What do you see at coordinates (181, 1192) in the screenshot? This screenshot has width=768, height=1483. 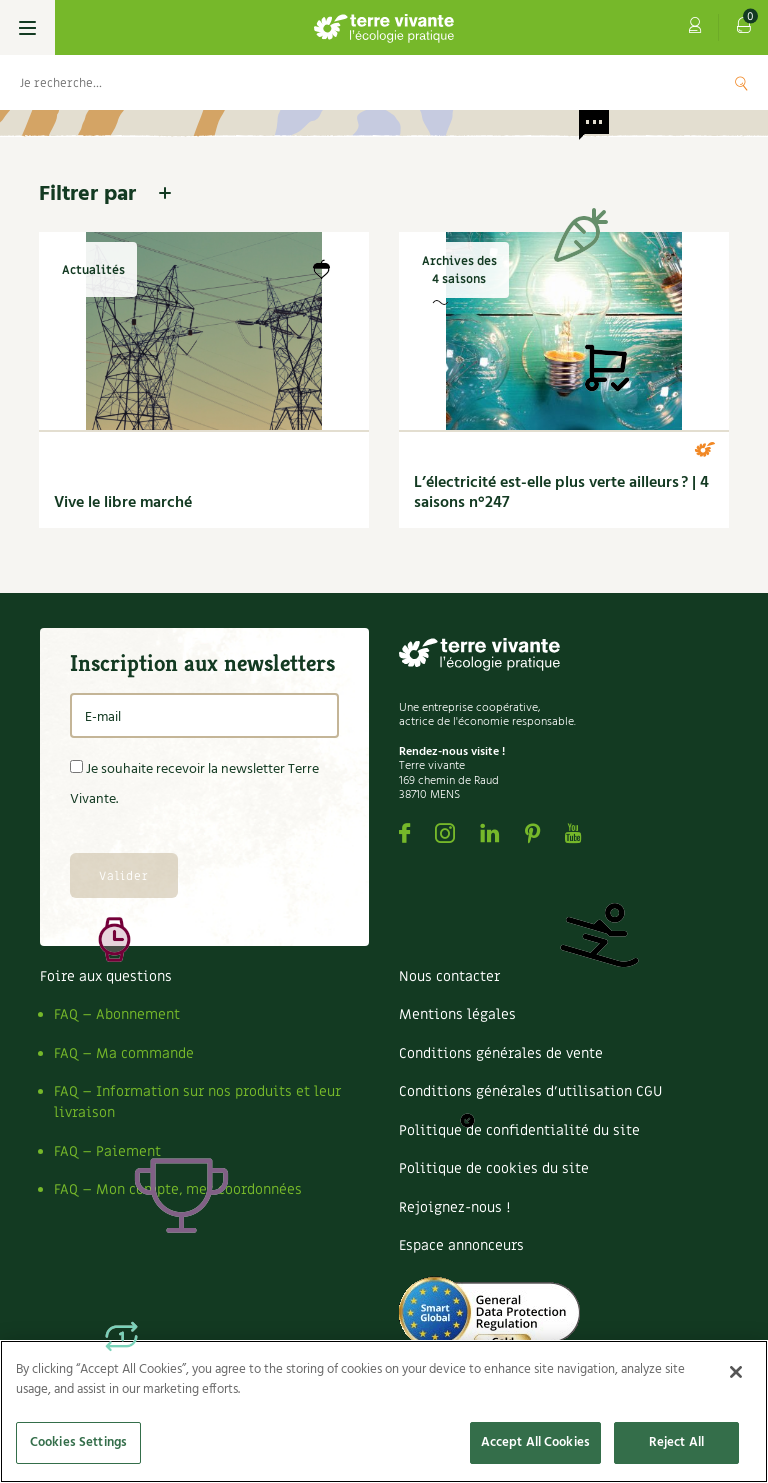 I see `view achievements or awards` at bounding box center [181, 1192].